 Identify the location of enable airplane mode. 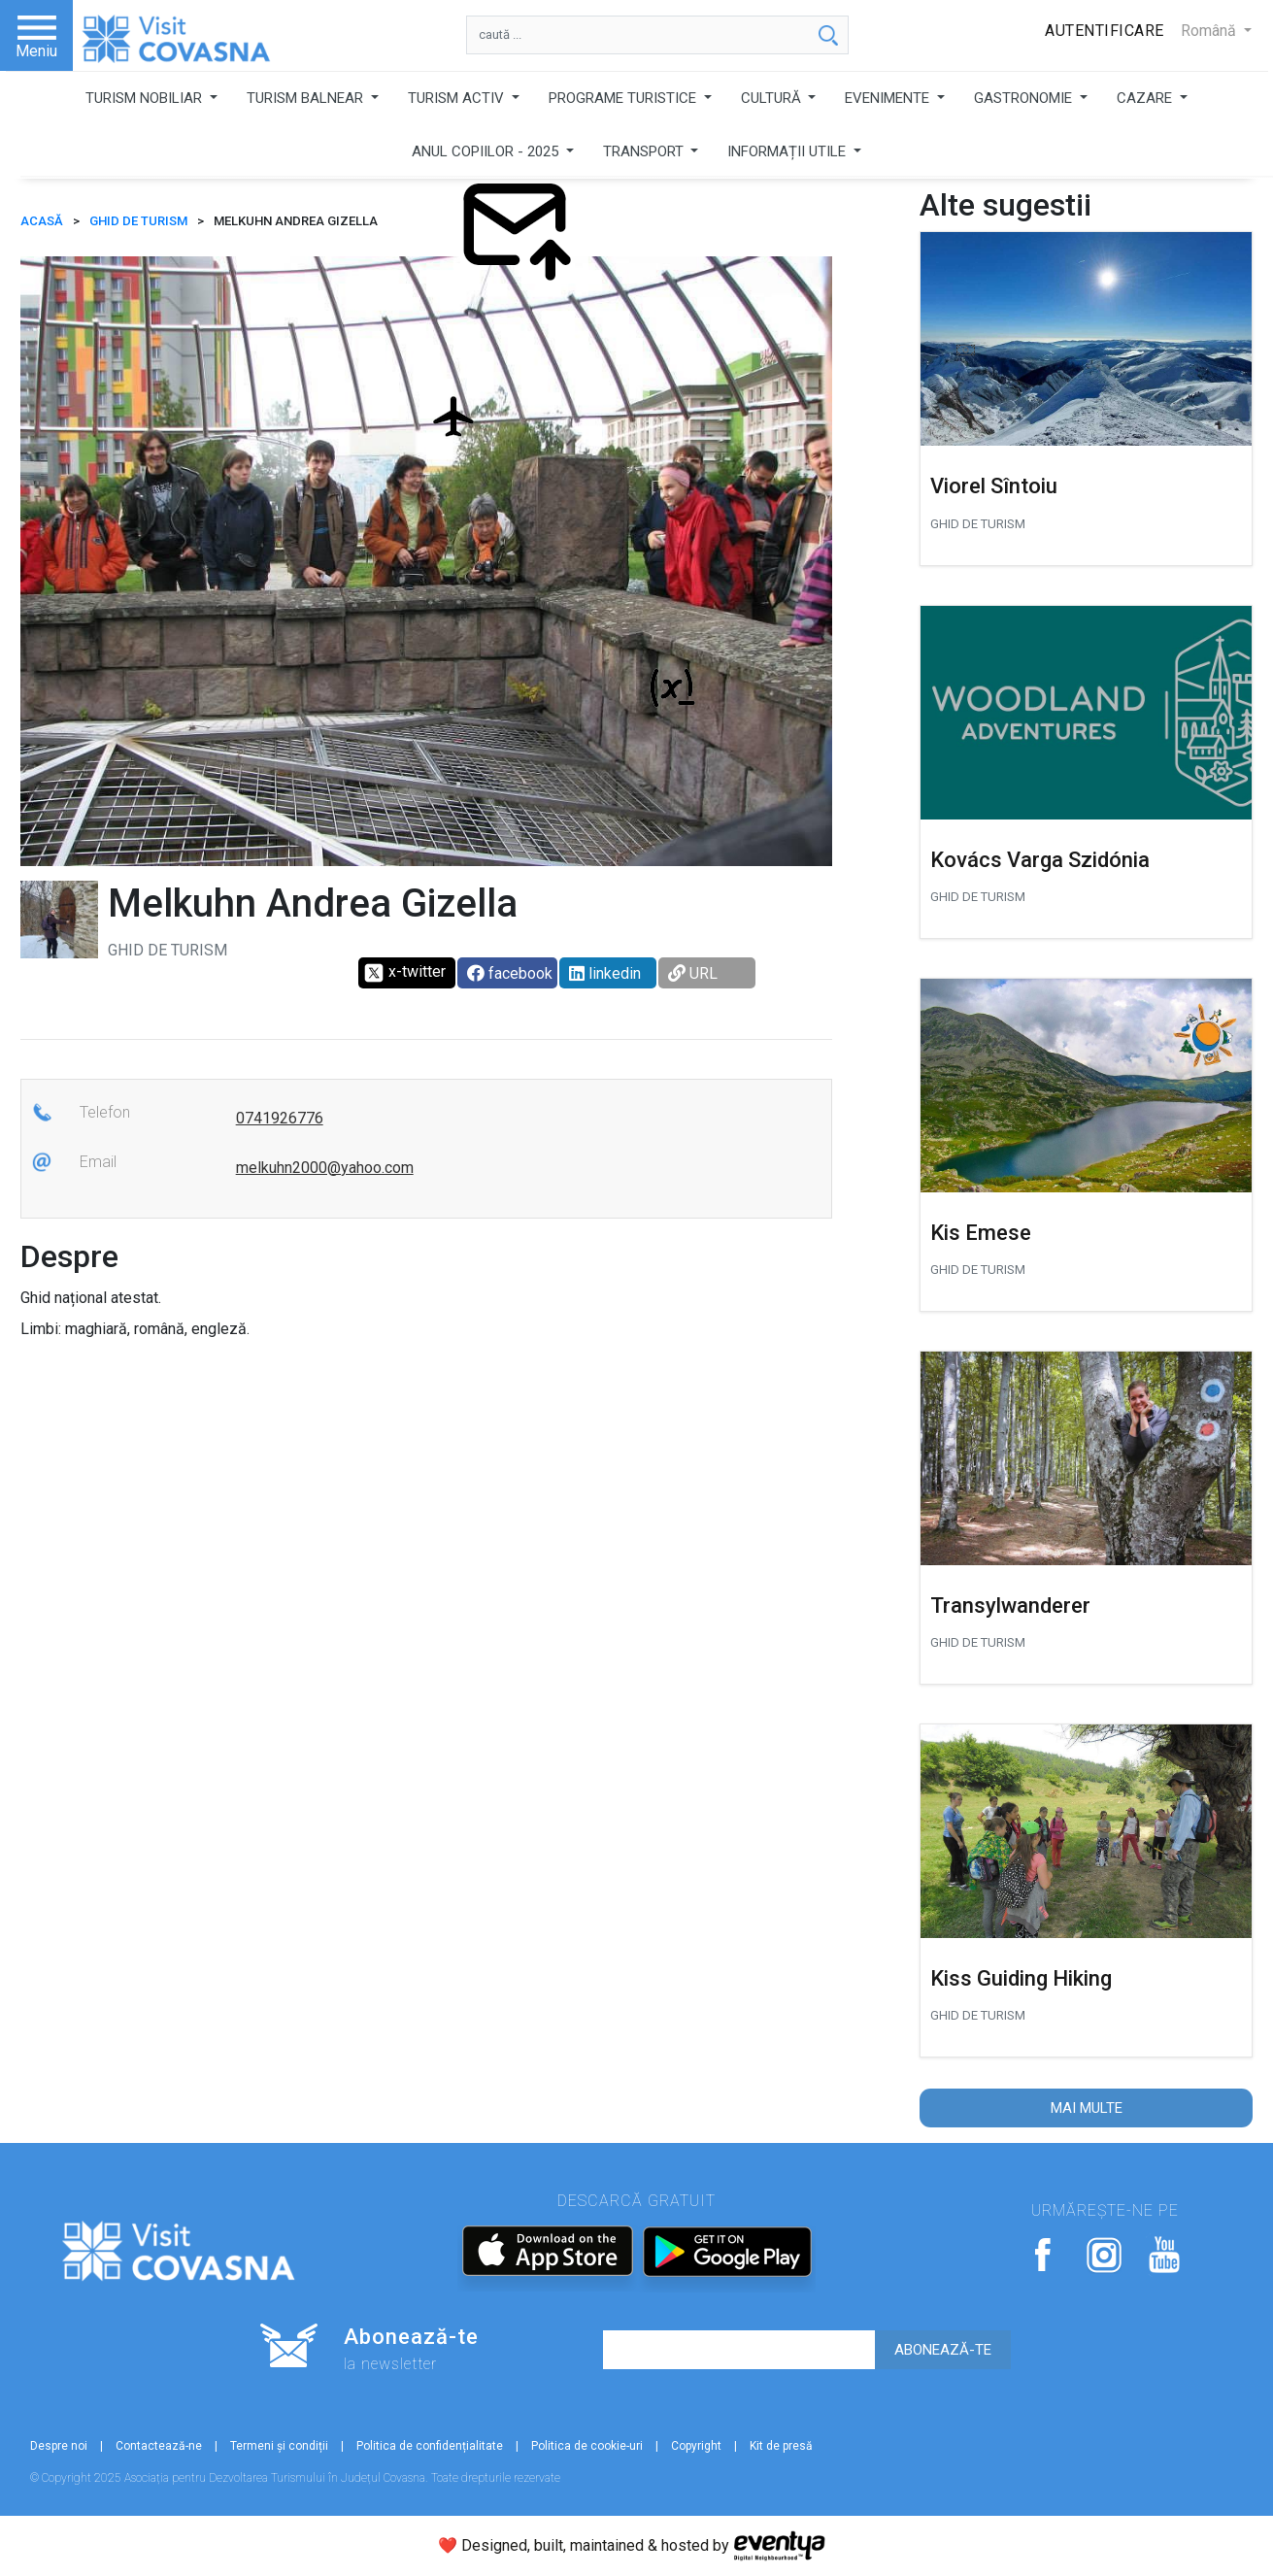
(453, 417).